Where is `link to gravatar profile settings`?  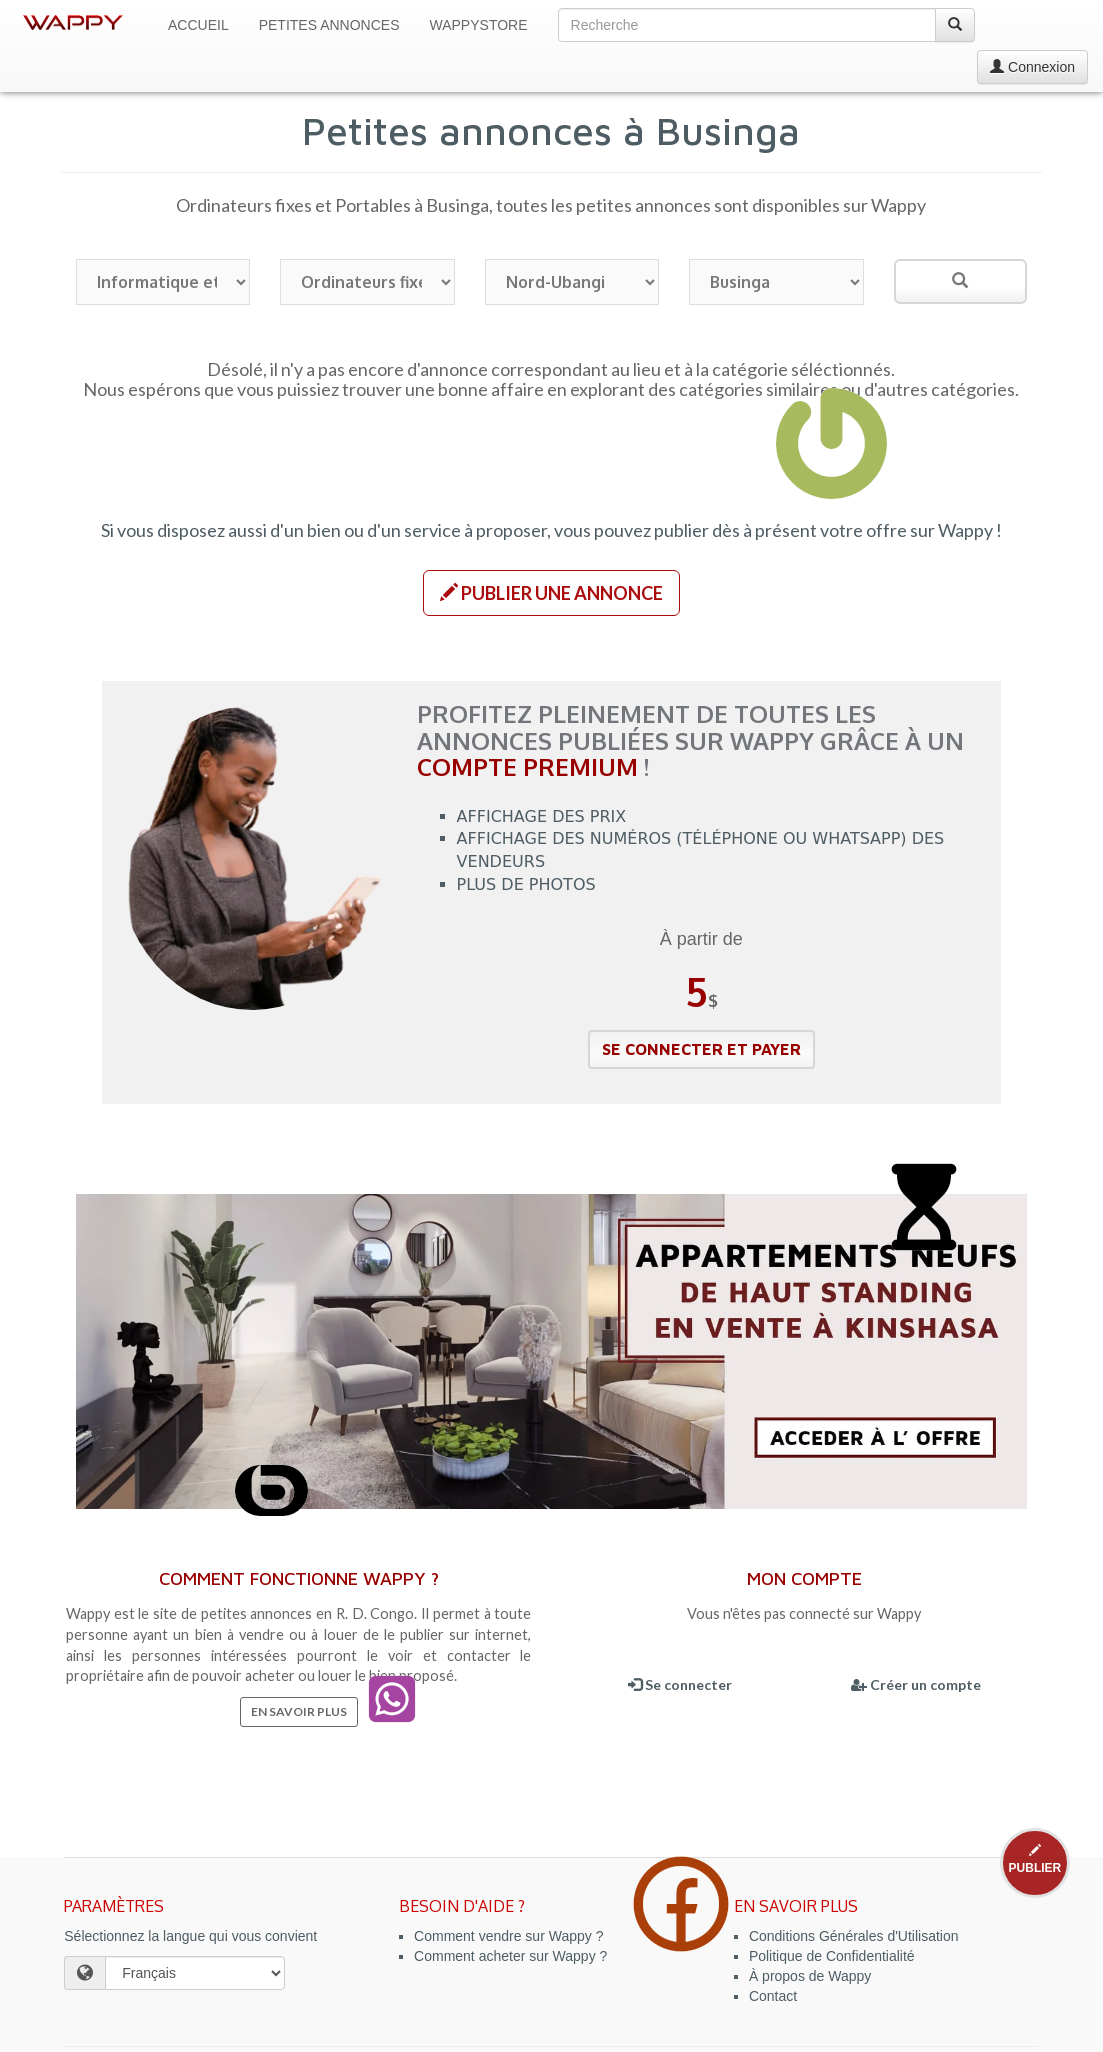 link to gravatar profile settings is located at coordinates (831, 443).